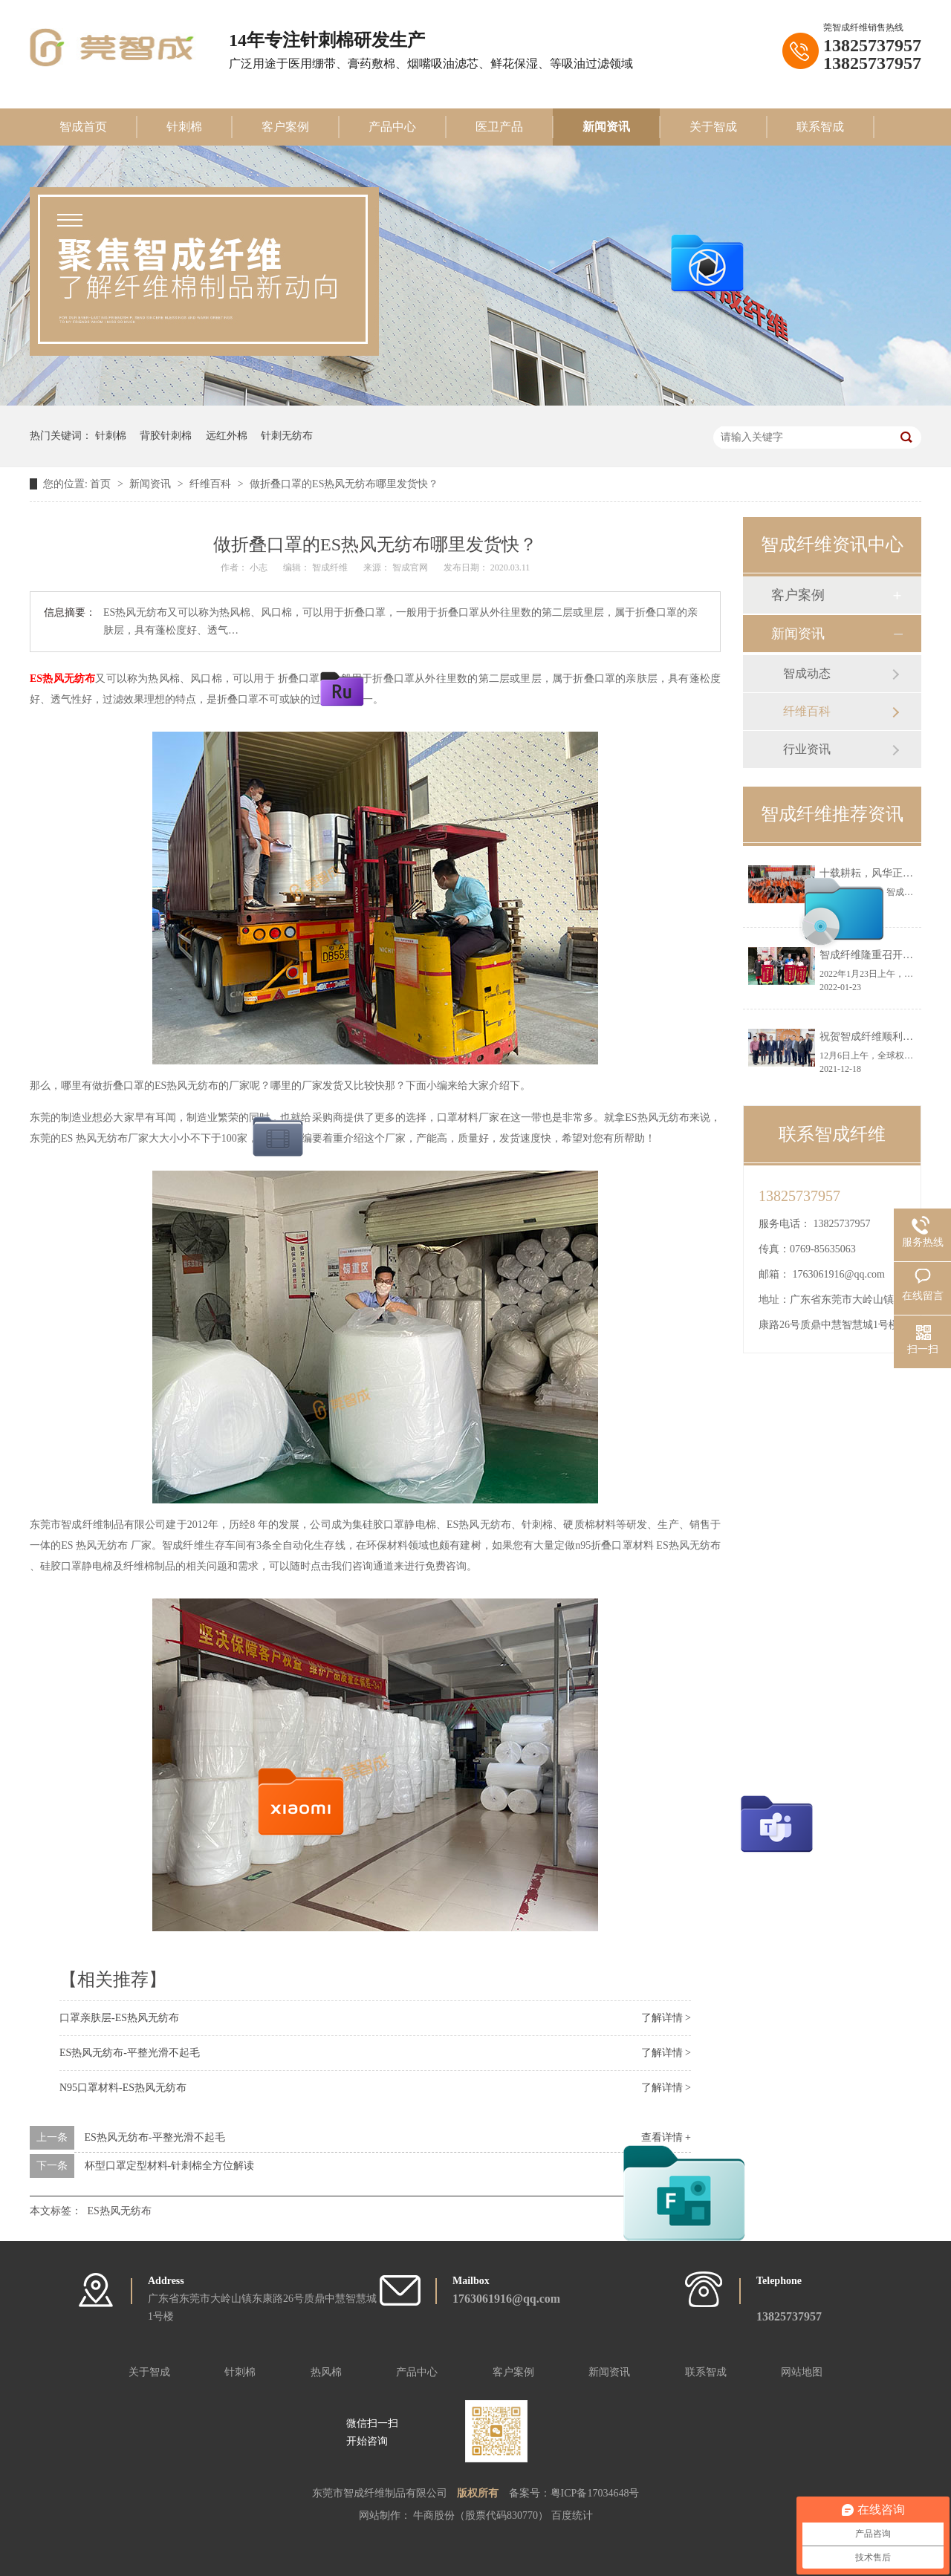 This screenshot has width=951, height=2576. What do you see at coordinates (684, 2196) in the screenshot?
I see `folder containing Microsoft Forms files` at bounding box center [684, 2196].